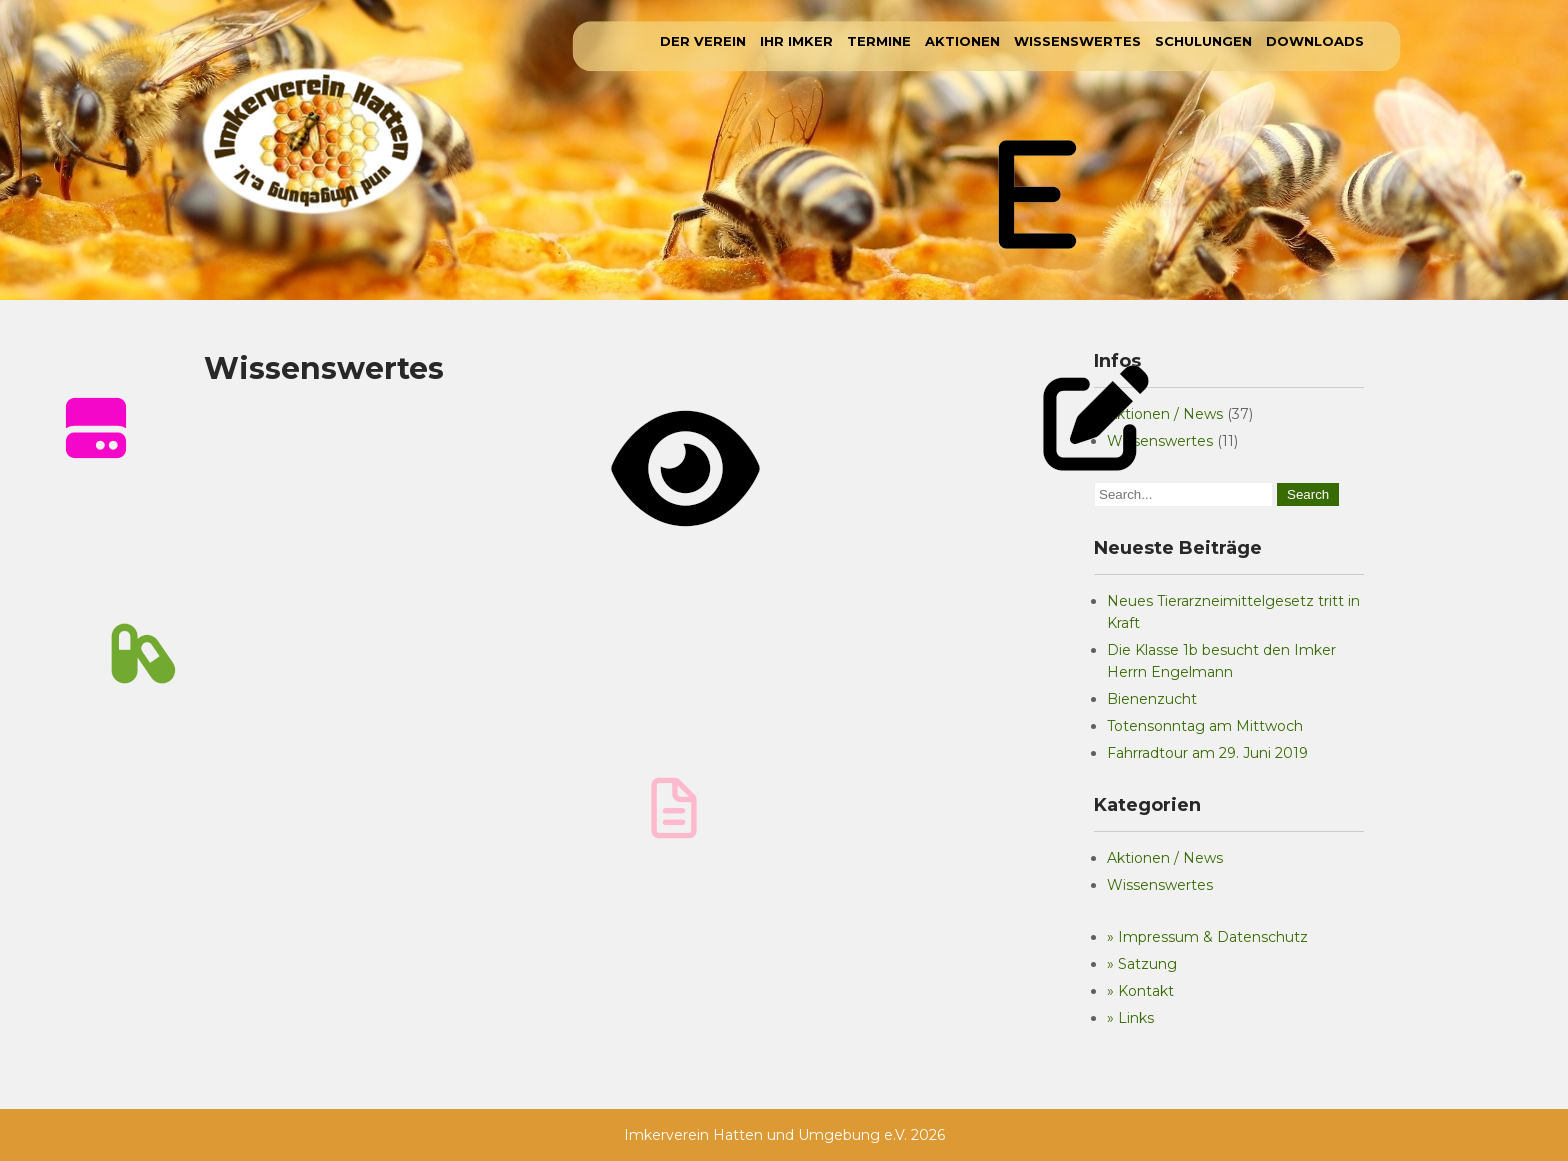 This screenshot has height=1161, width=1568. What do you see at coordinates (685, 468) in the screenshot?
I see `view or preview content` at bounding box center [685, 468].